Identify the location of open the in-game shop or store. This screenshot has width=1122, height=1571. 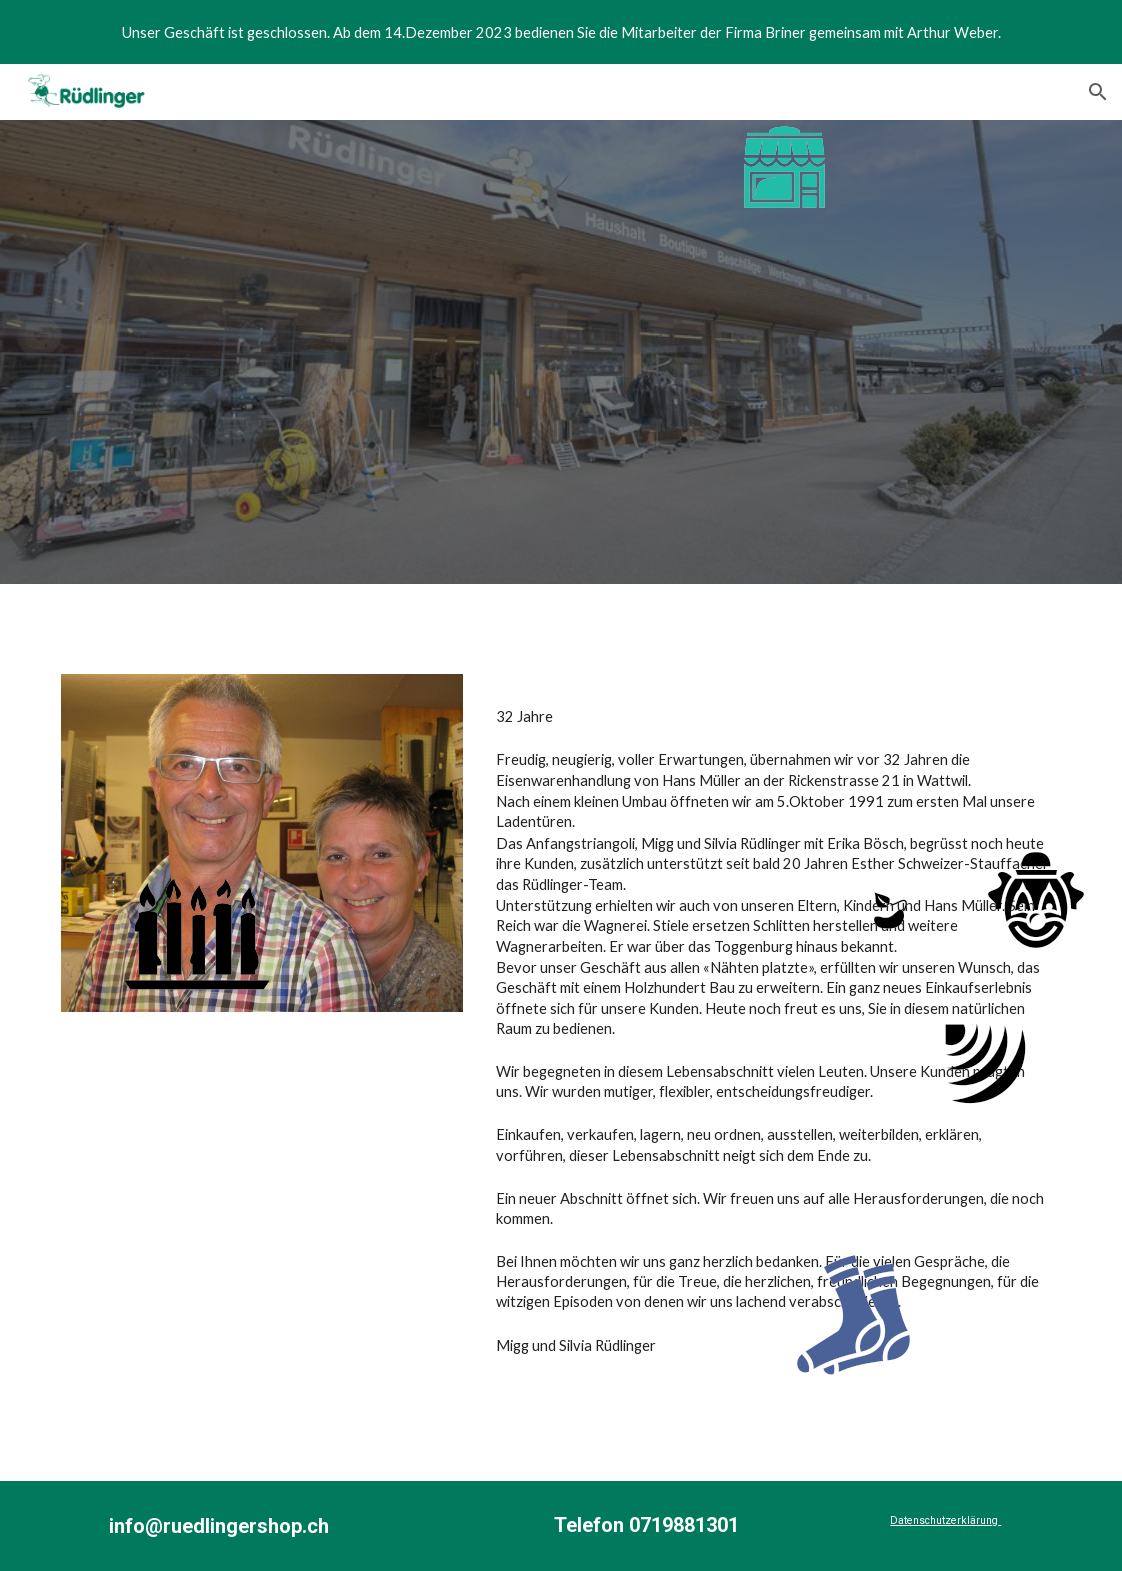
(784, 167).